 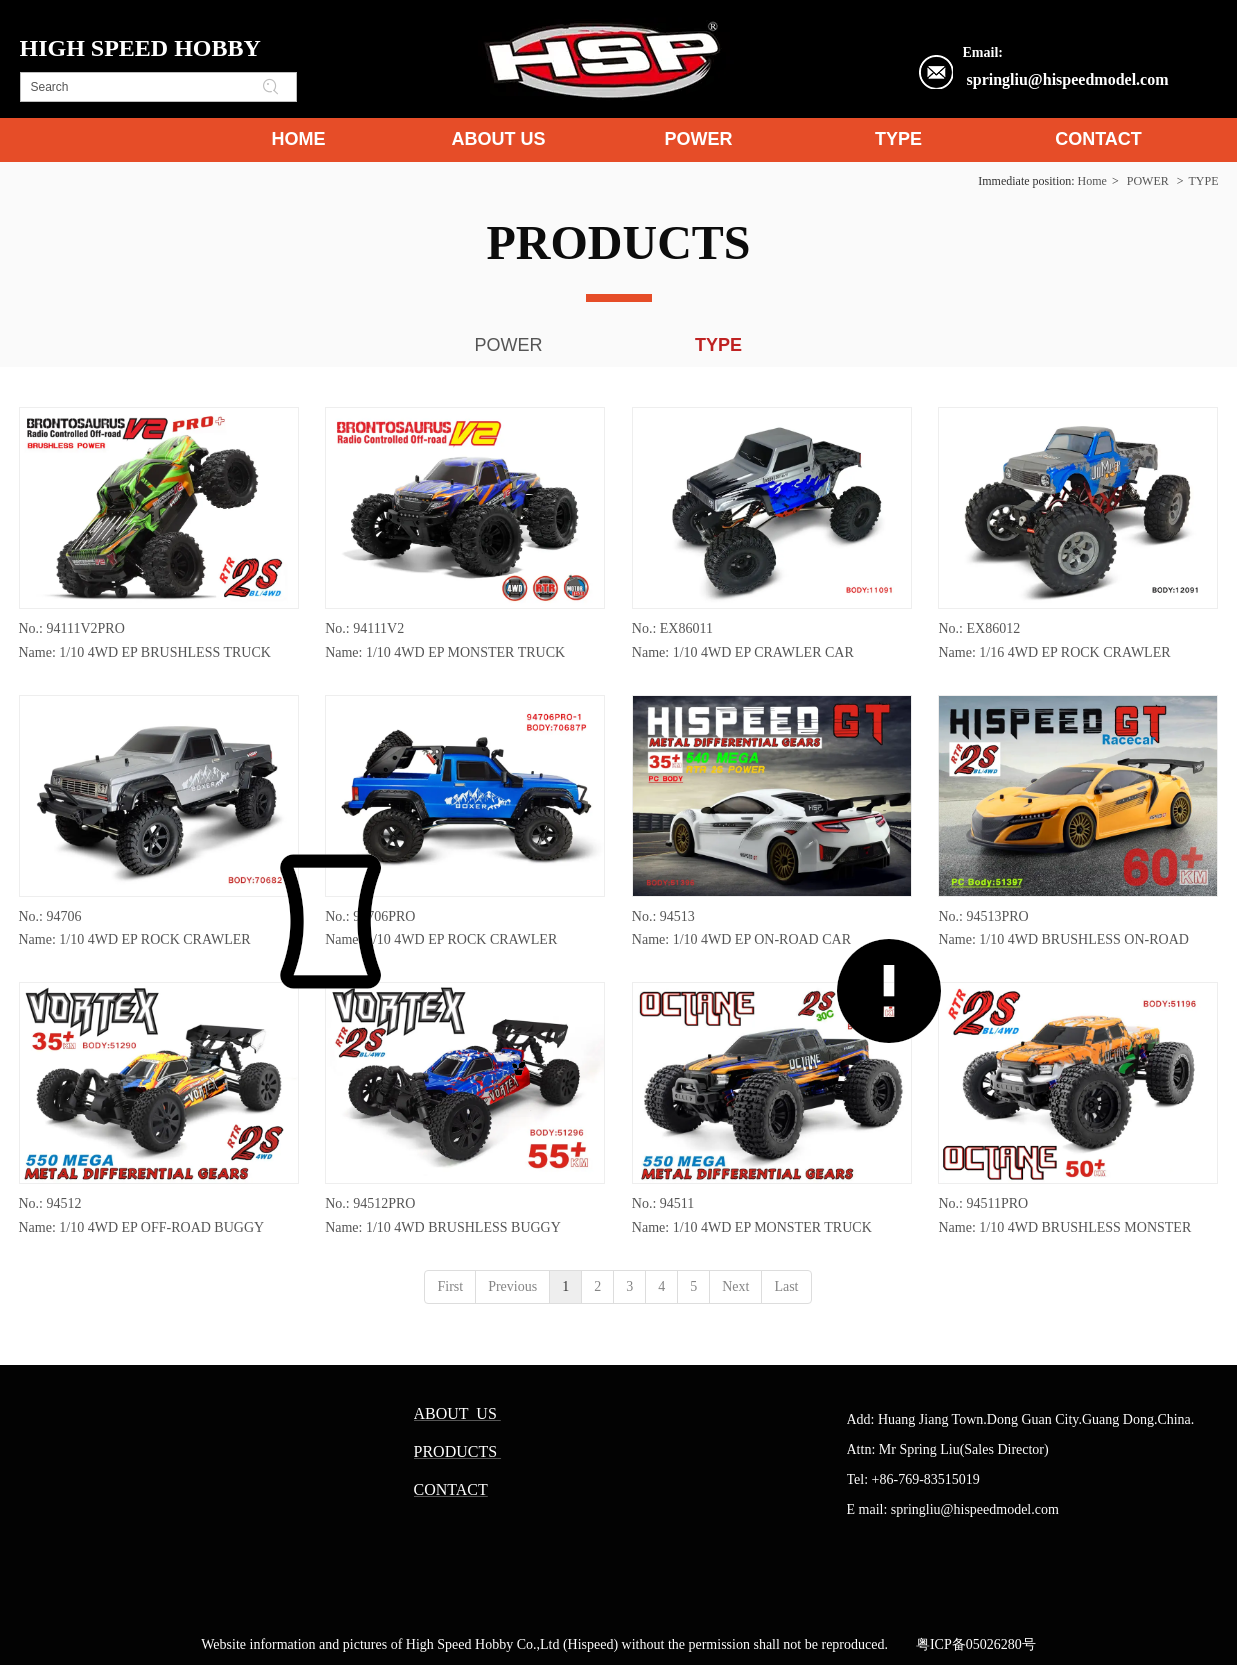 I want to click on indicates an error or warning state, so click(x=889, y=991).